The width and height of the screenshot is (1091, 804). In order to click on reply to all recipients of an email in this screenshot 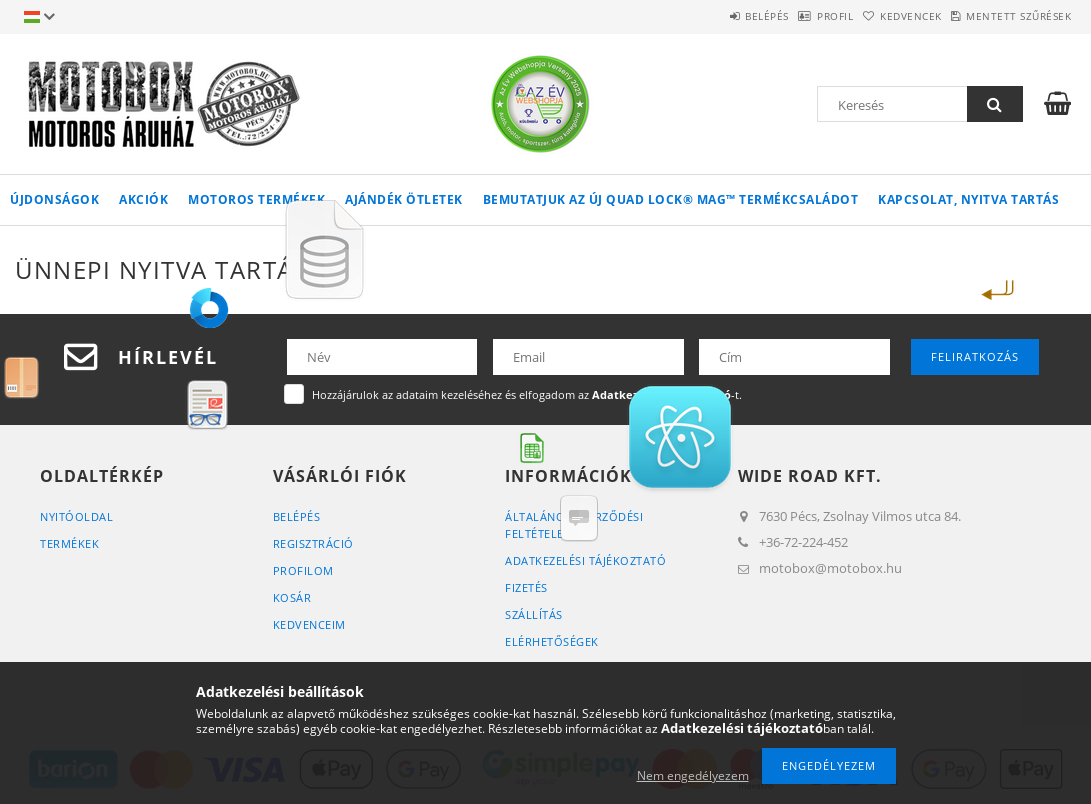, I will do `click(997, 290)`.